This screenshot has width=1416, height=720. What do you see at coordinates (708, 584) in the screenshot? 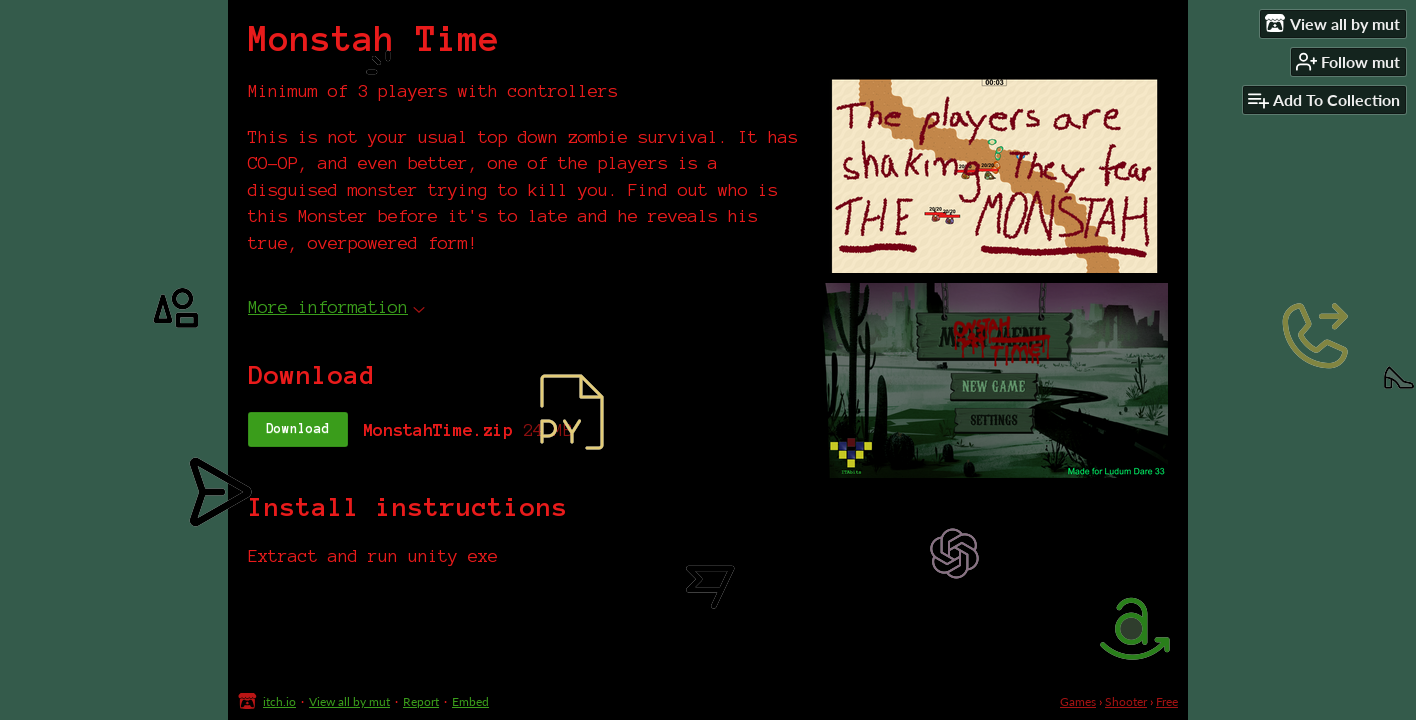
I see `flag or bookmark an item` at bounding box center [708, 584].